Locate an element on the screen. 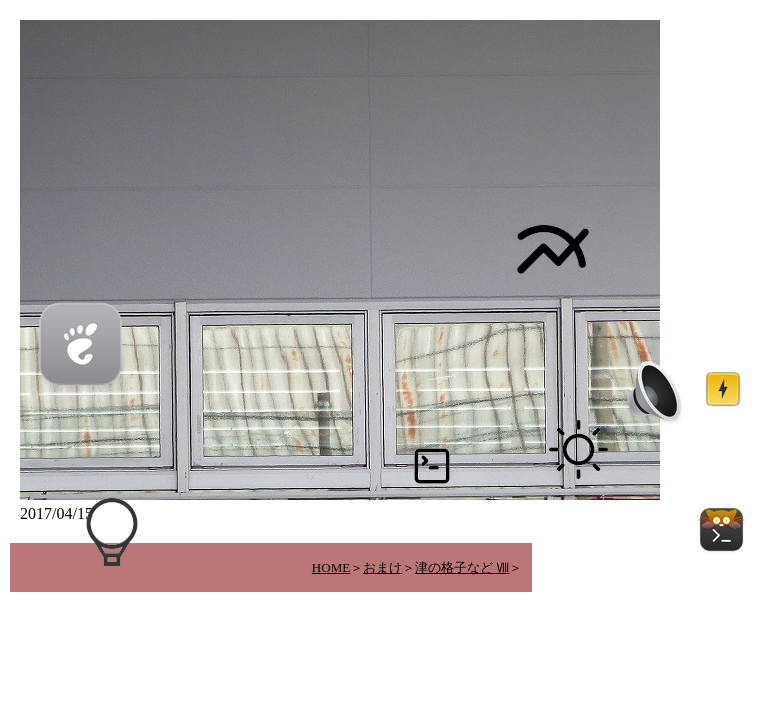 Image resolution: width=768 pixels, height=720 pixels. start the welcome tour or onboarding guide is located at coordinates (112, 532).